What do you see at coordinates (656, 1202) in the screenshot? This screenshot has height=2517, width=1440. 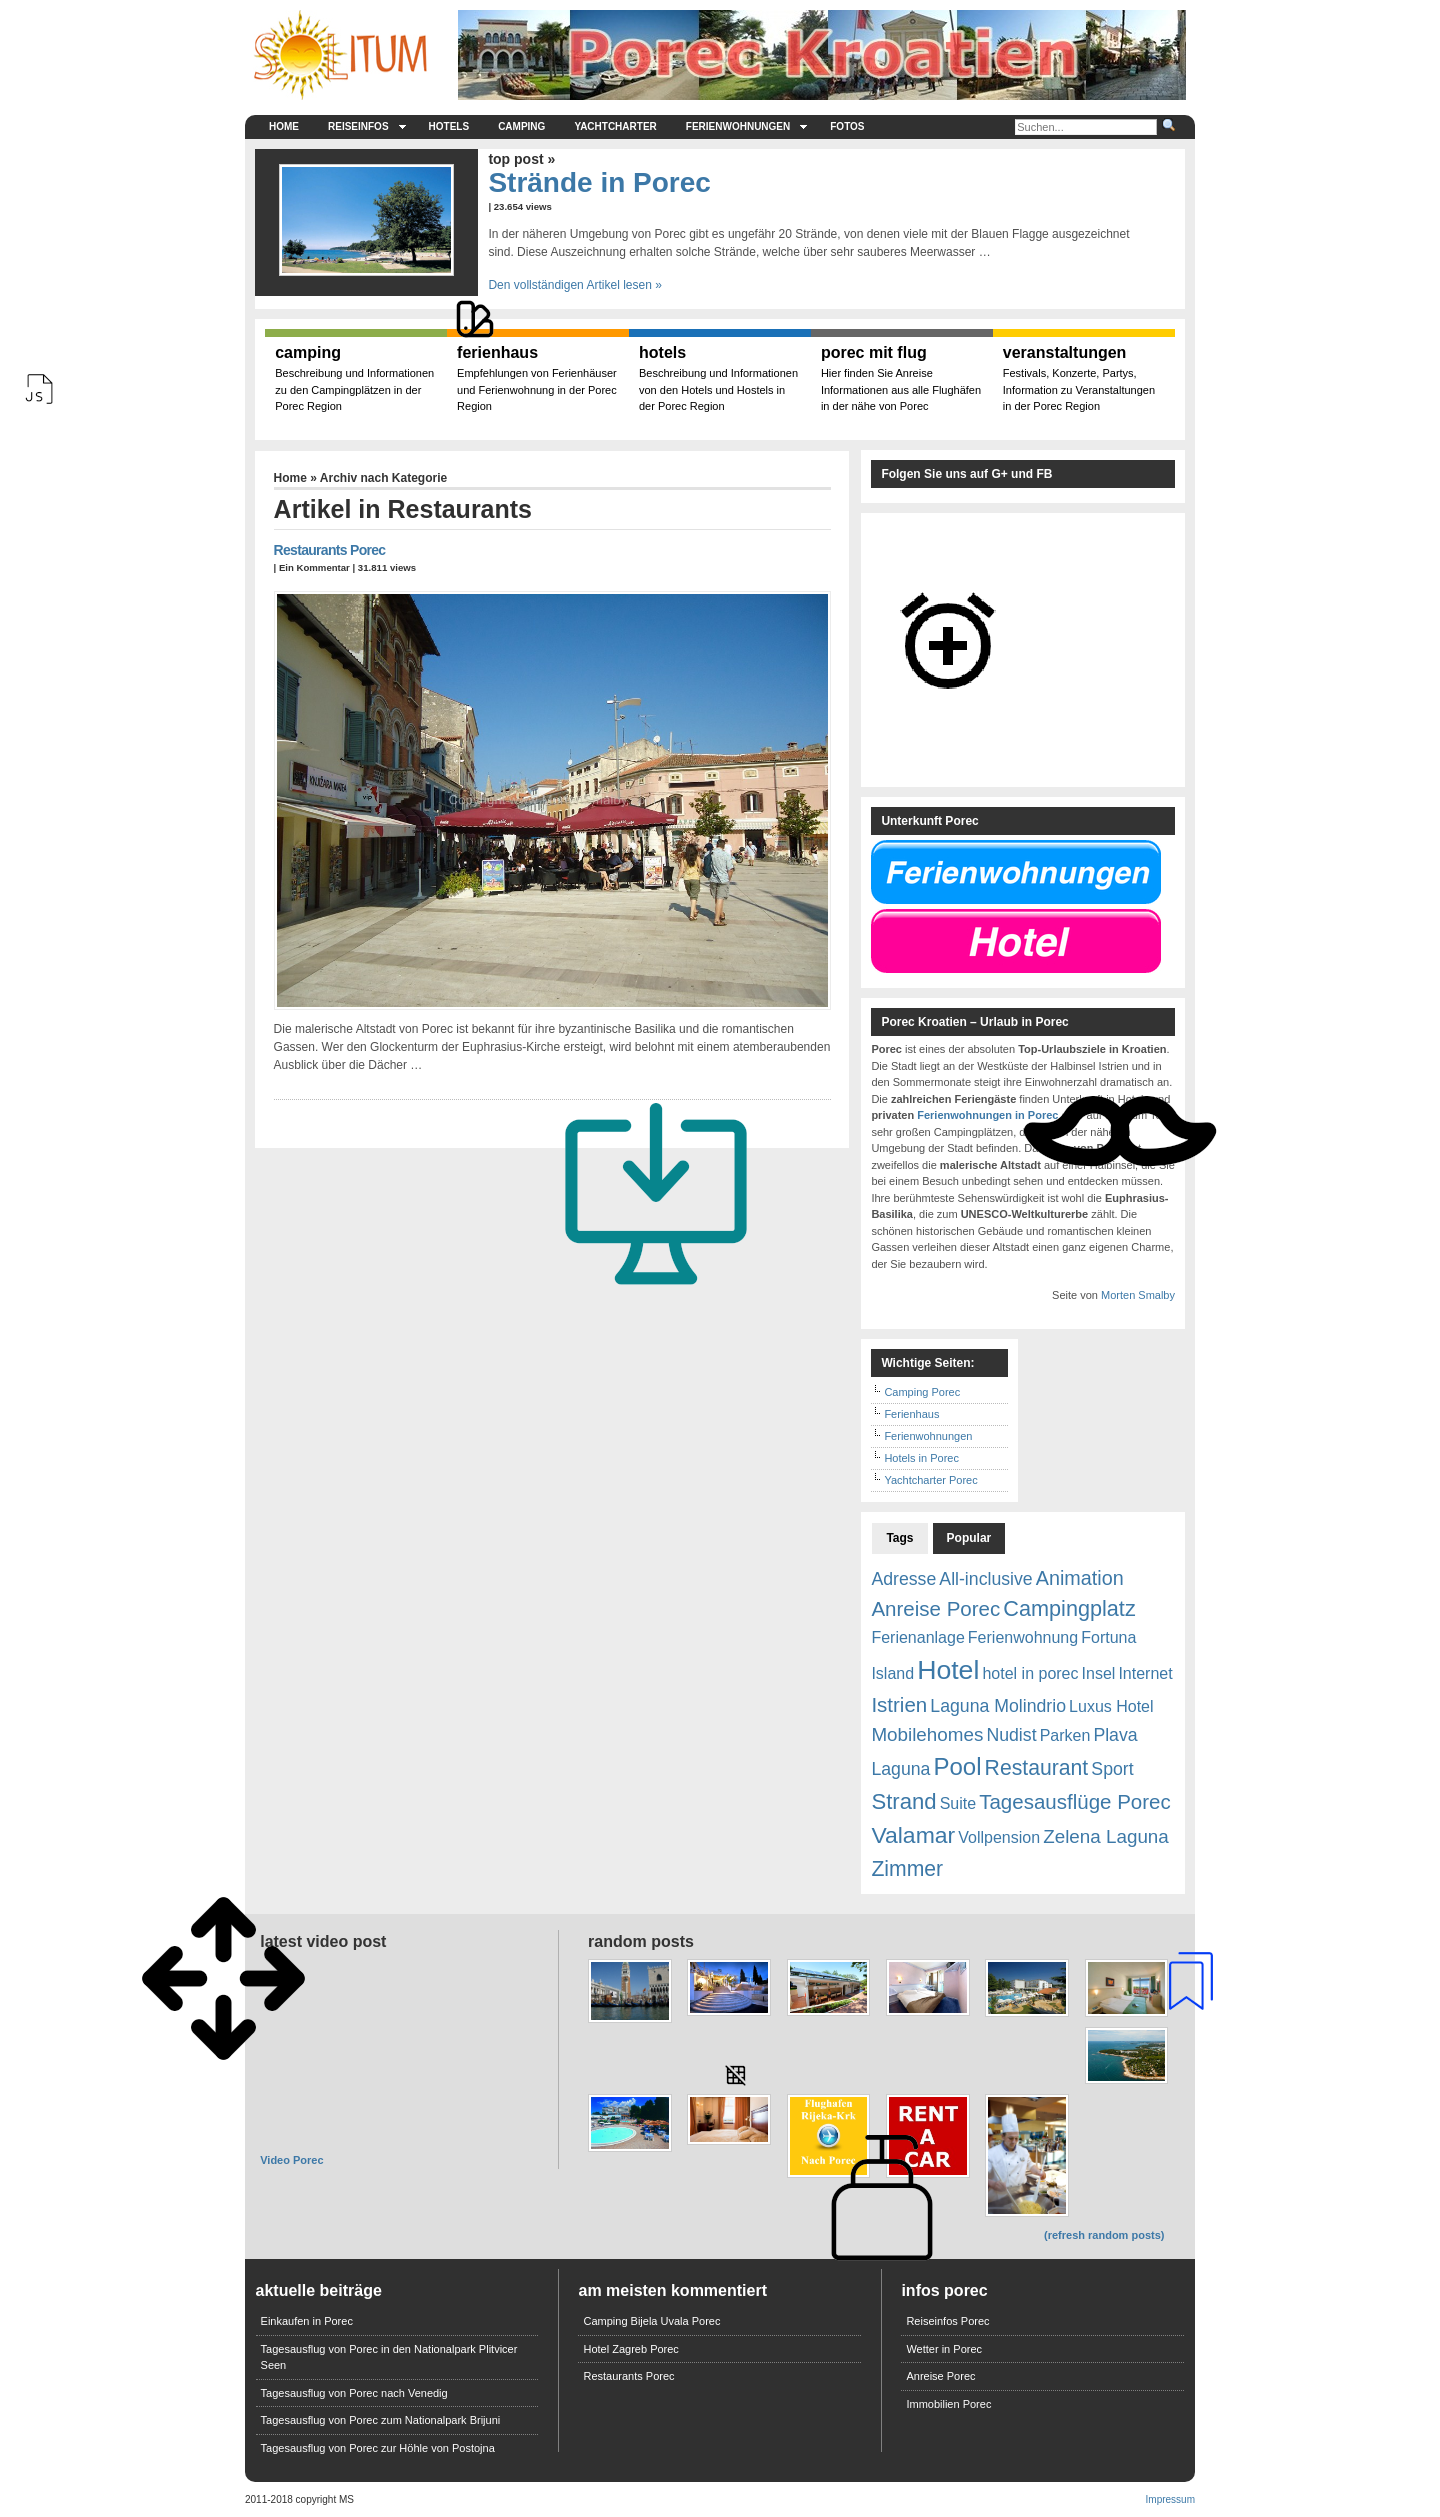 I see `download to desktop` at bounding box center [656, 1202].